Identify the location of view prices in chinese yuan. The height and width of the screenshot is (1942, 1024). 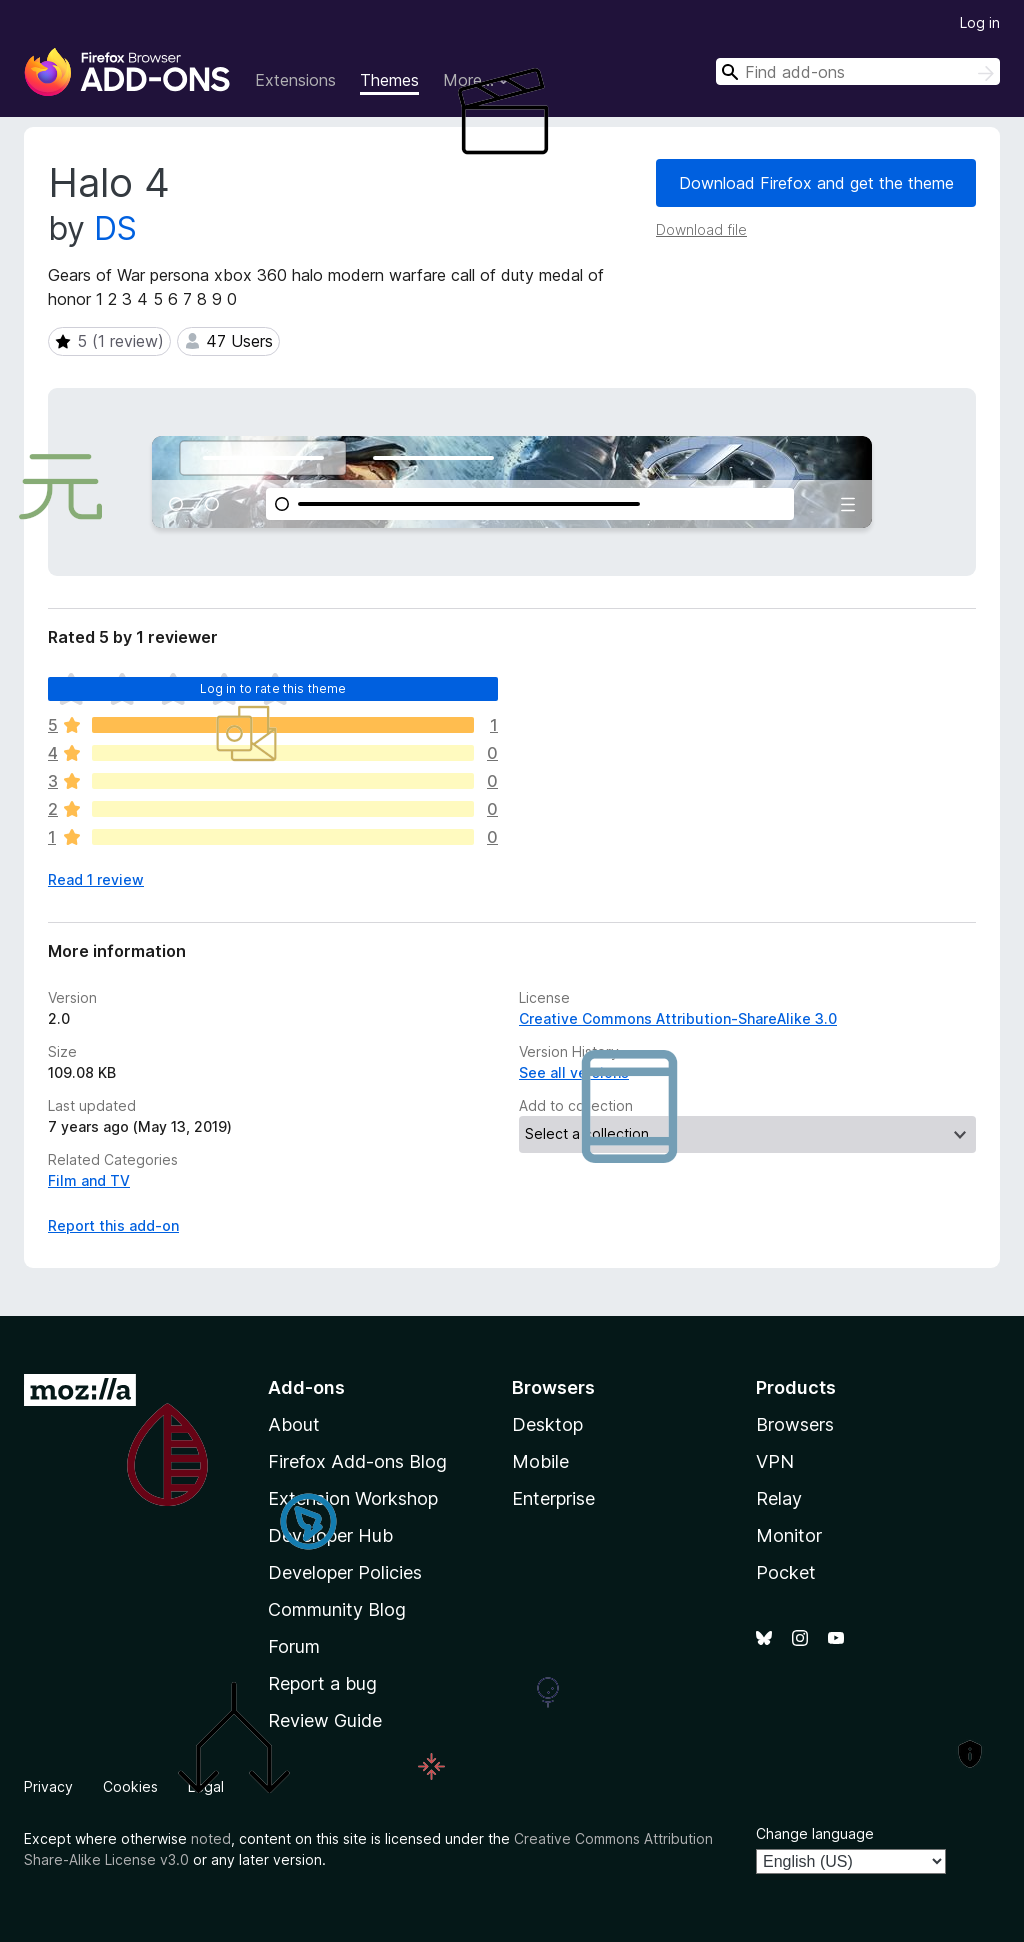
(60, 488).